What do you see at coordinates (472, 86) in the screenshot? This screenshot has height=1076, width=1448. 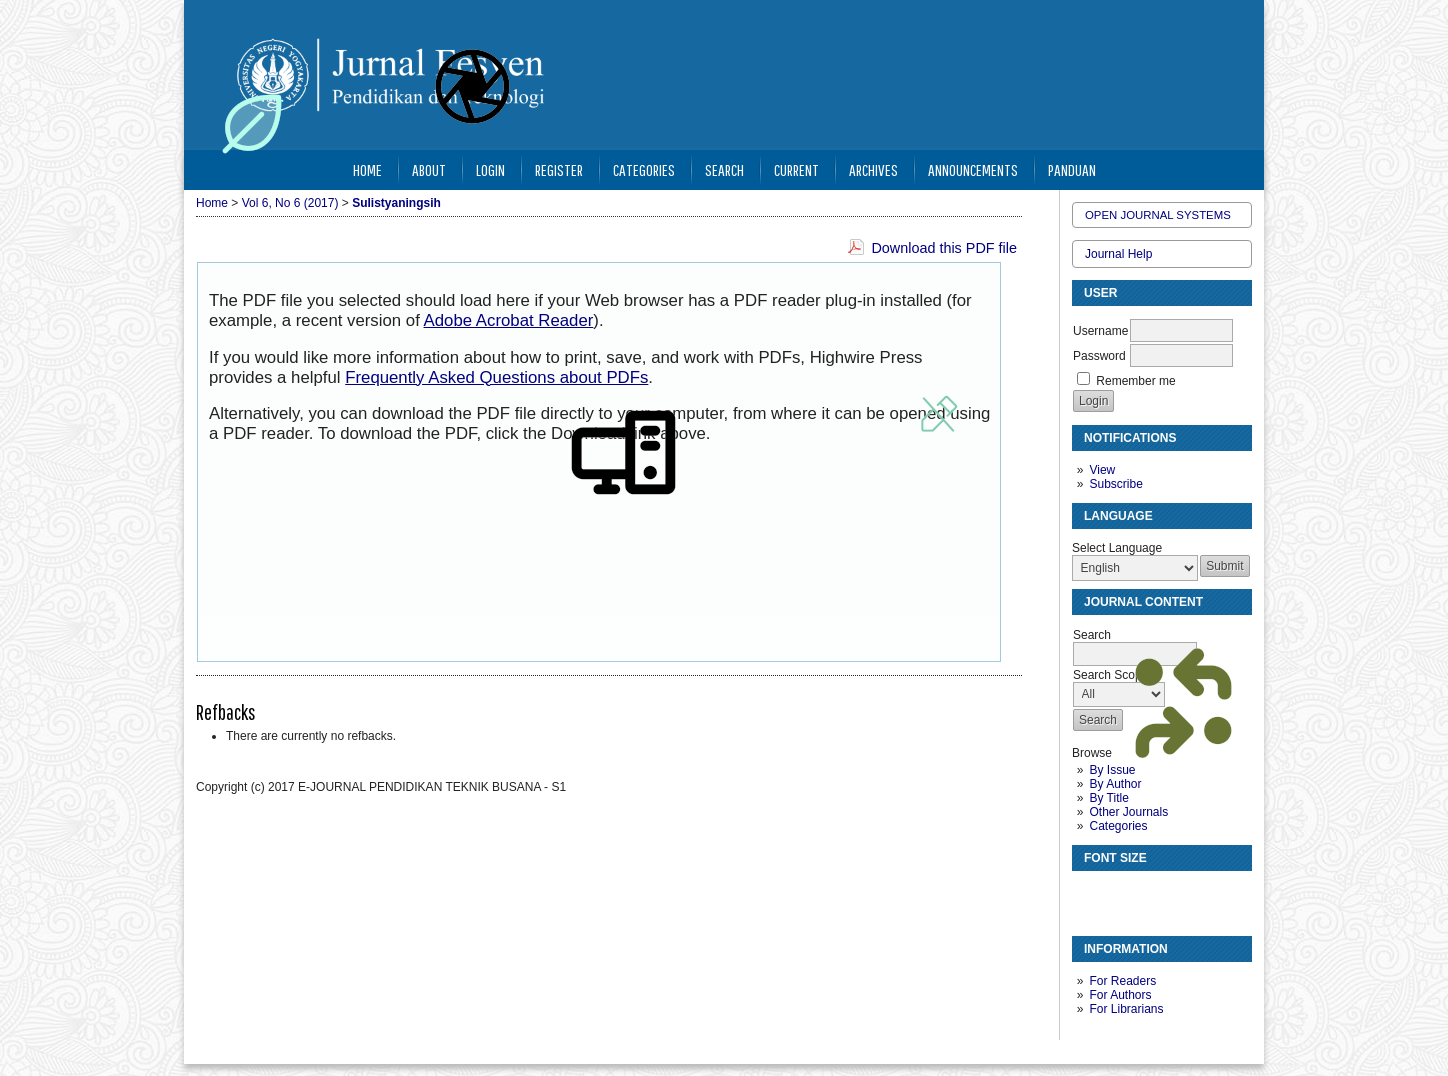 I see `open camera settings` at bounding box center [472, 86].